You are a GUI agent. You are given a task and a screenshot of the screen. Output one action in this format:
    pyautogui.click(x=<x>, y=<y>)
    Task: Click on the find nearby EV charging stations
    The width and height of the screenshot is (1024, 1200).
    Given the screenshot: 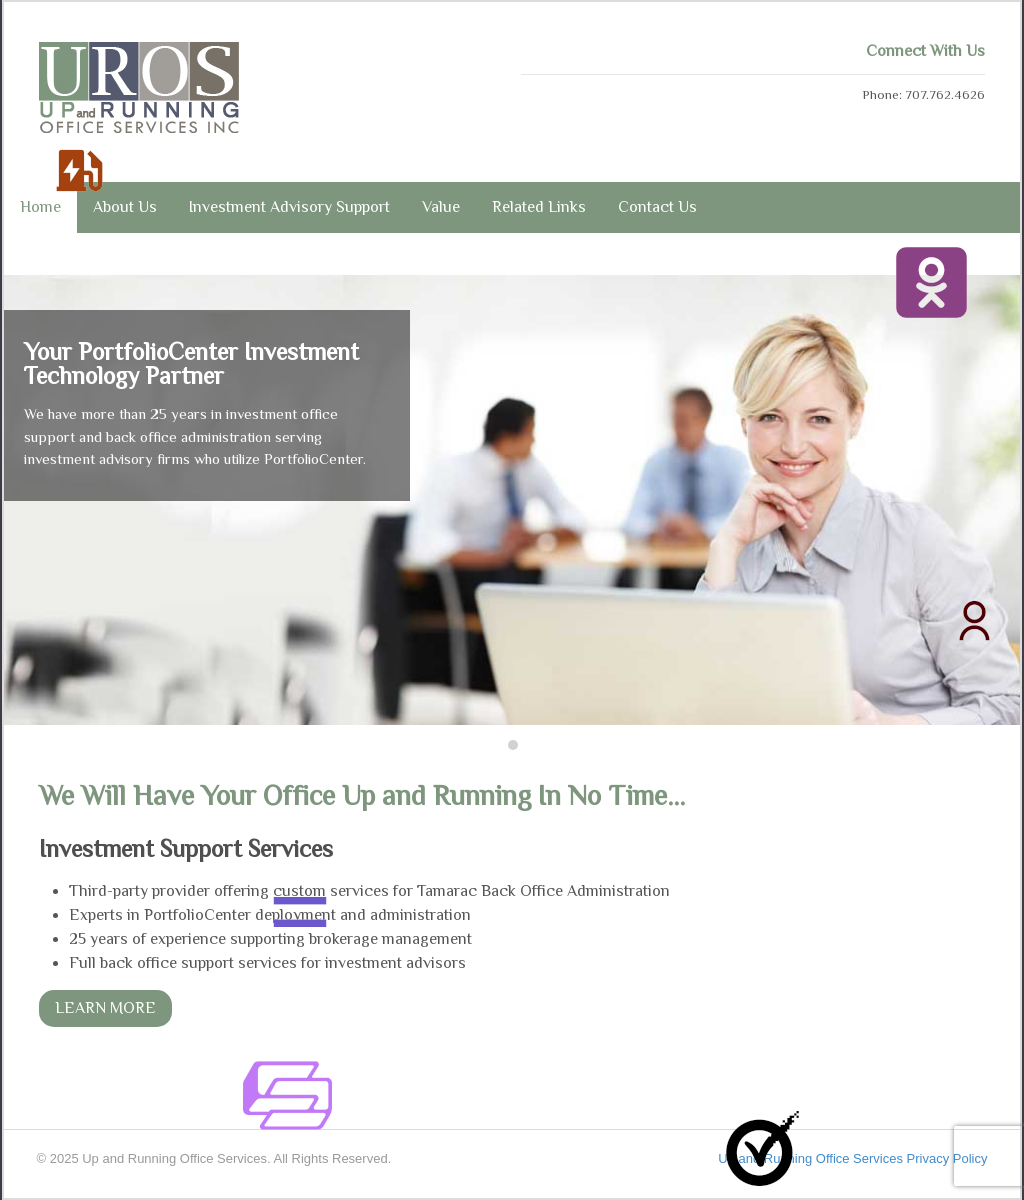 What is the action you would take?
    pyautogui.click(x=79, y=170)
    